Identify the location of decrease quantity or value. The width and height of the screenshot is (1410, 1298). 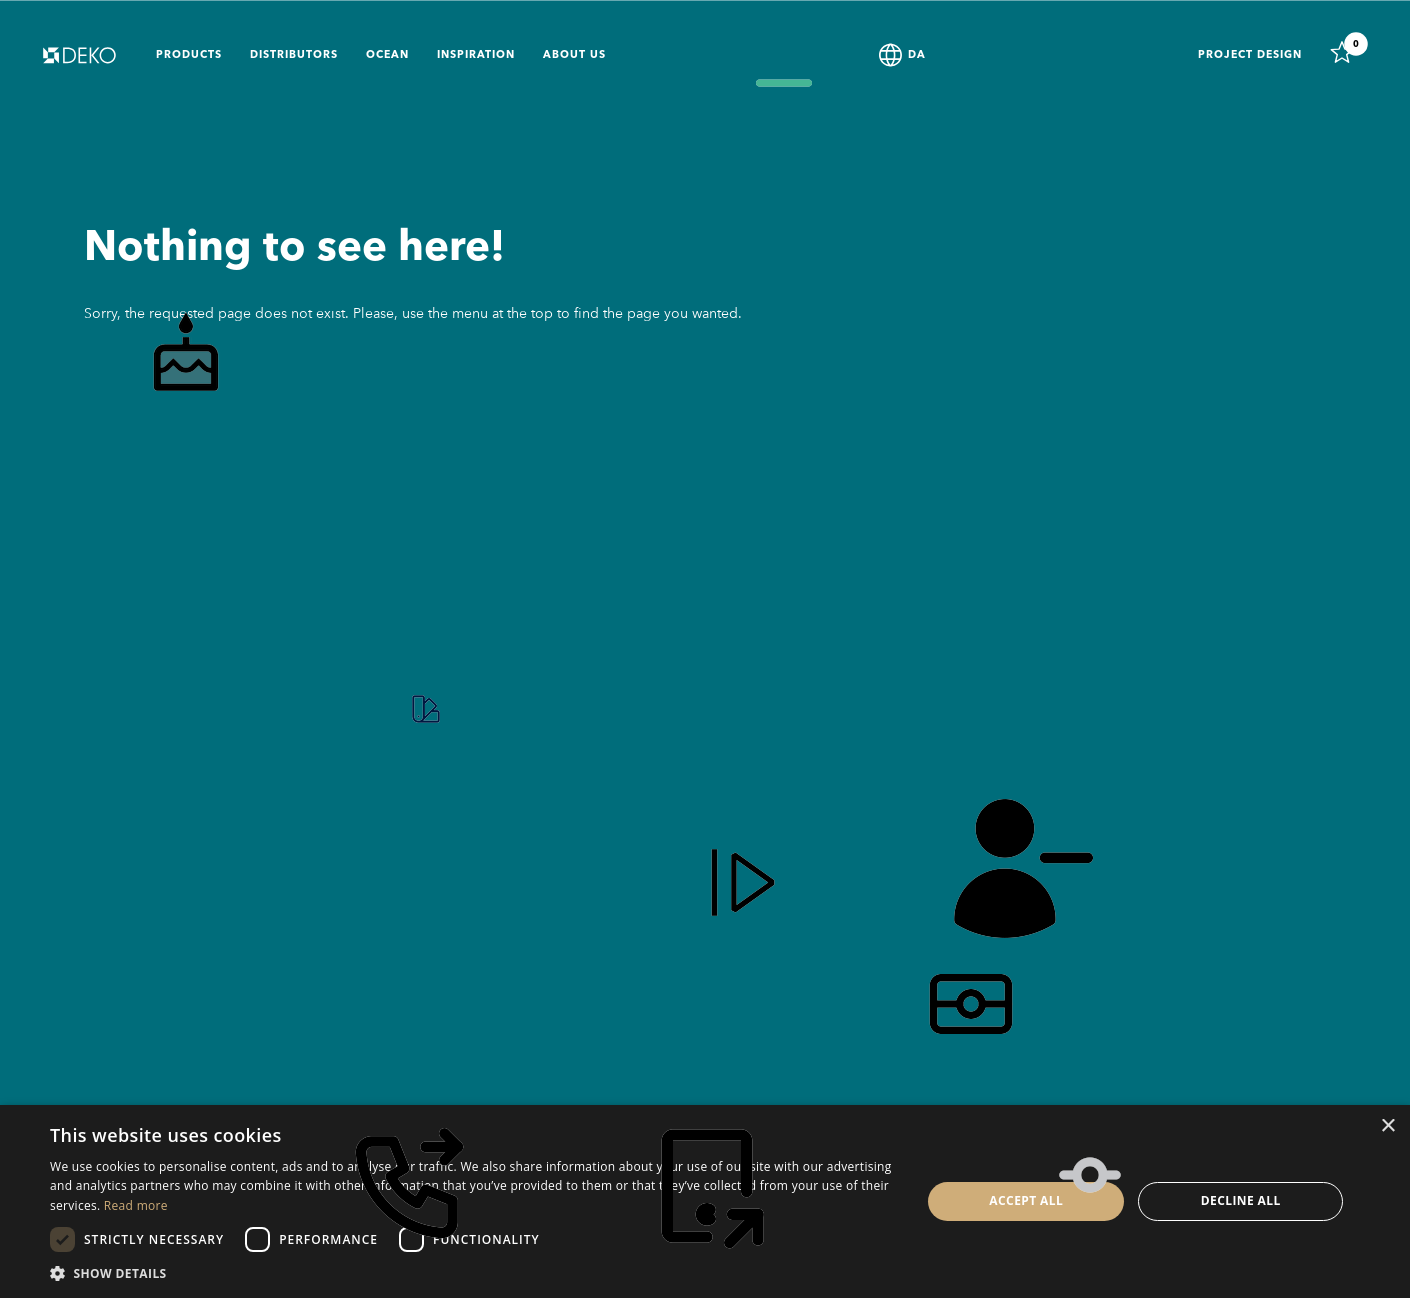
(784, 83).